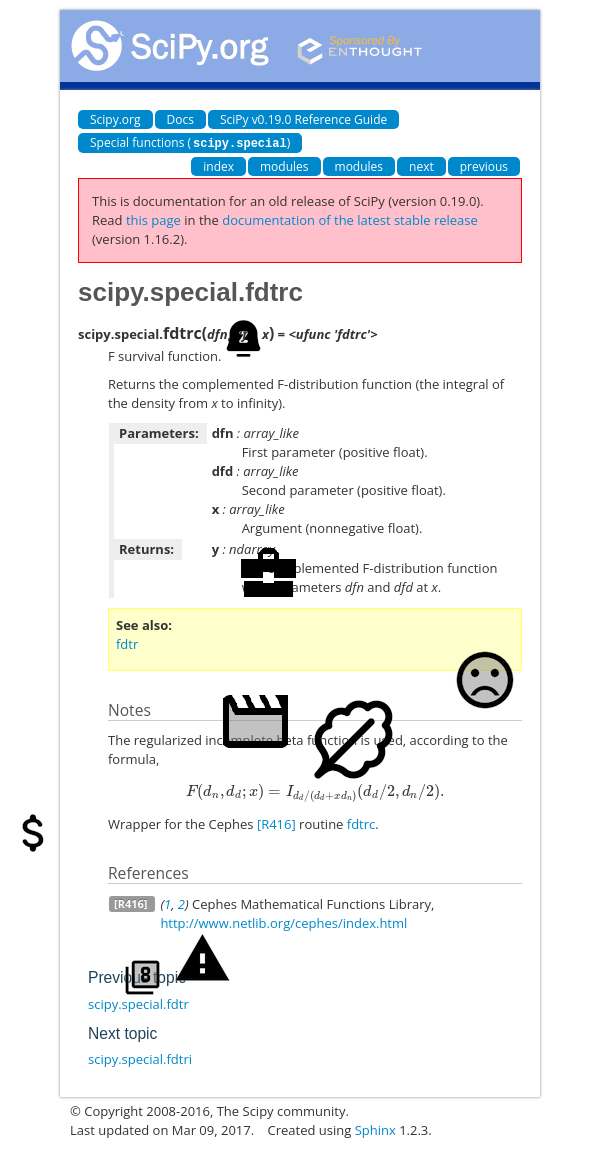 The width and height of the screenshot is (600, 1155). Describe the element at coordinates (353, 739) in the screenshot. I see `view vegetarian or plant-based options` at that location.